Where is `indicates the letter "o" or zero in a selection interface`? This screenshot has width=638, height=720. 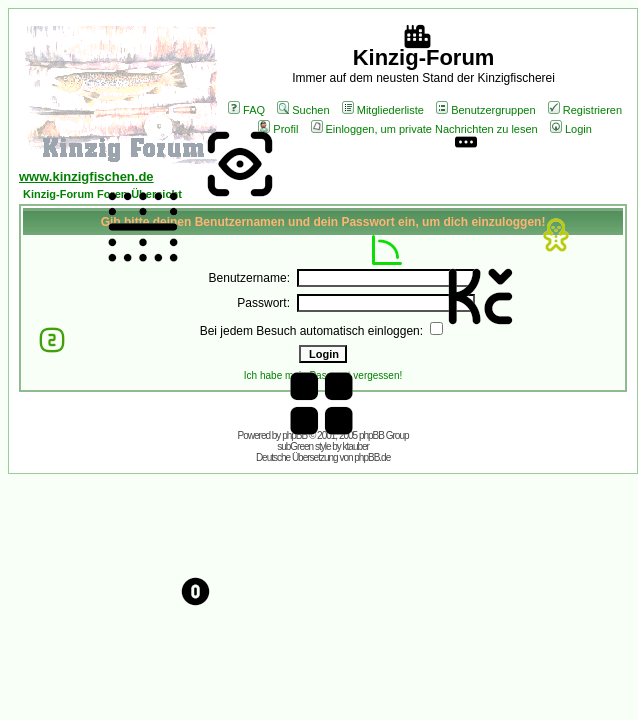
indicates the letter "o" or zero in a selection interface is located at coordinates (195, 591).